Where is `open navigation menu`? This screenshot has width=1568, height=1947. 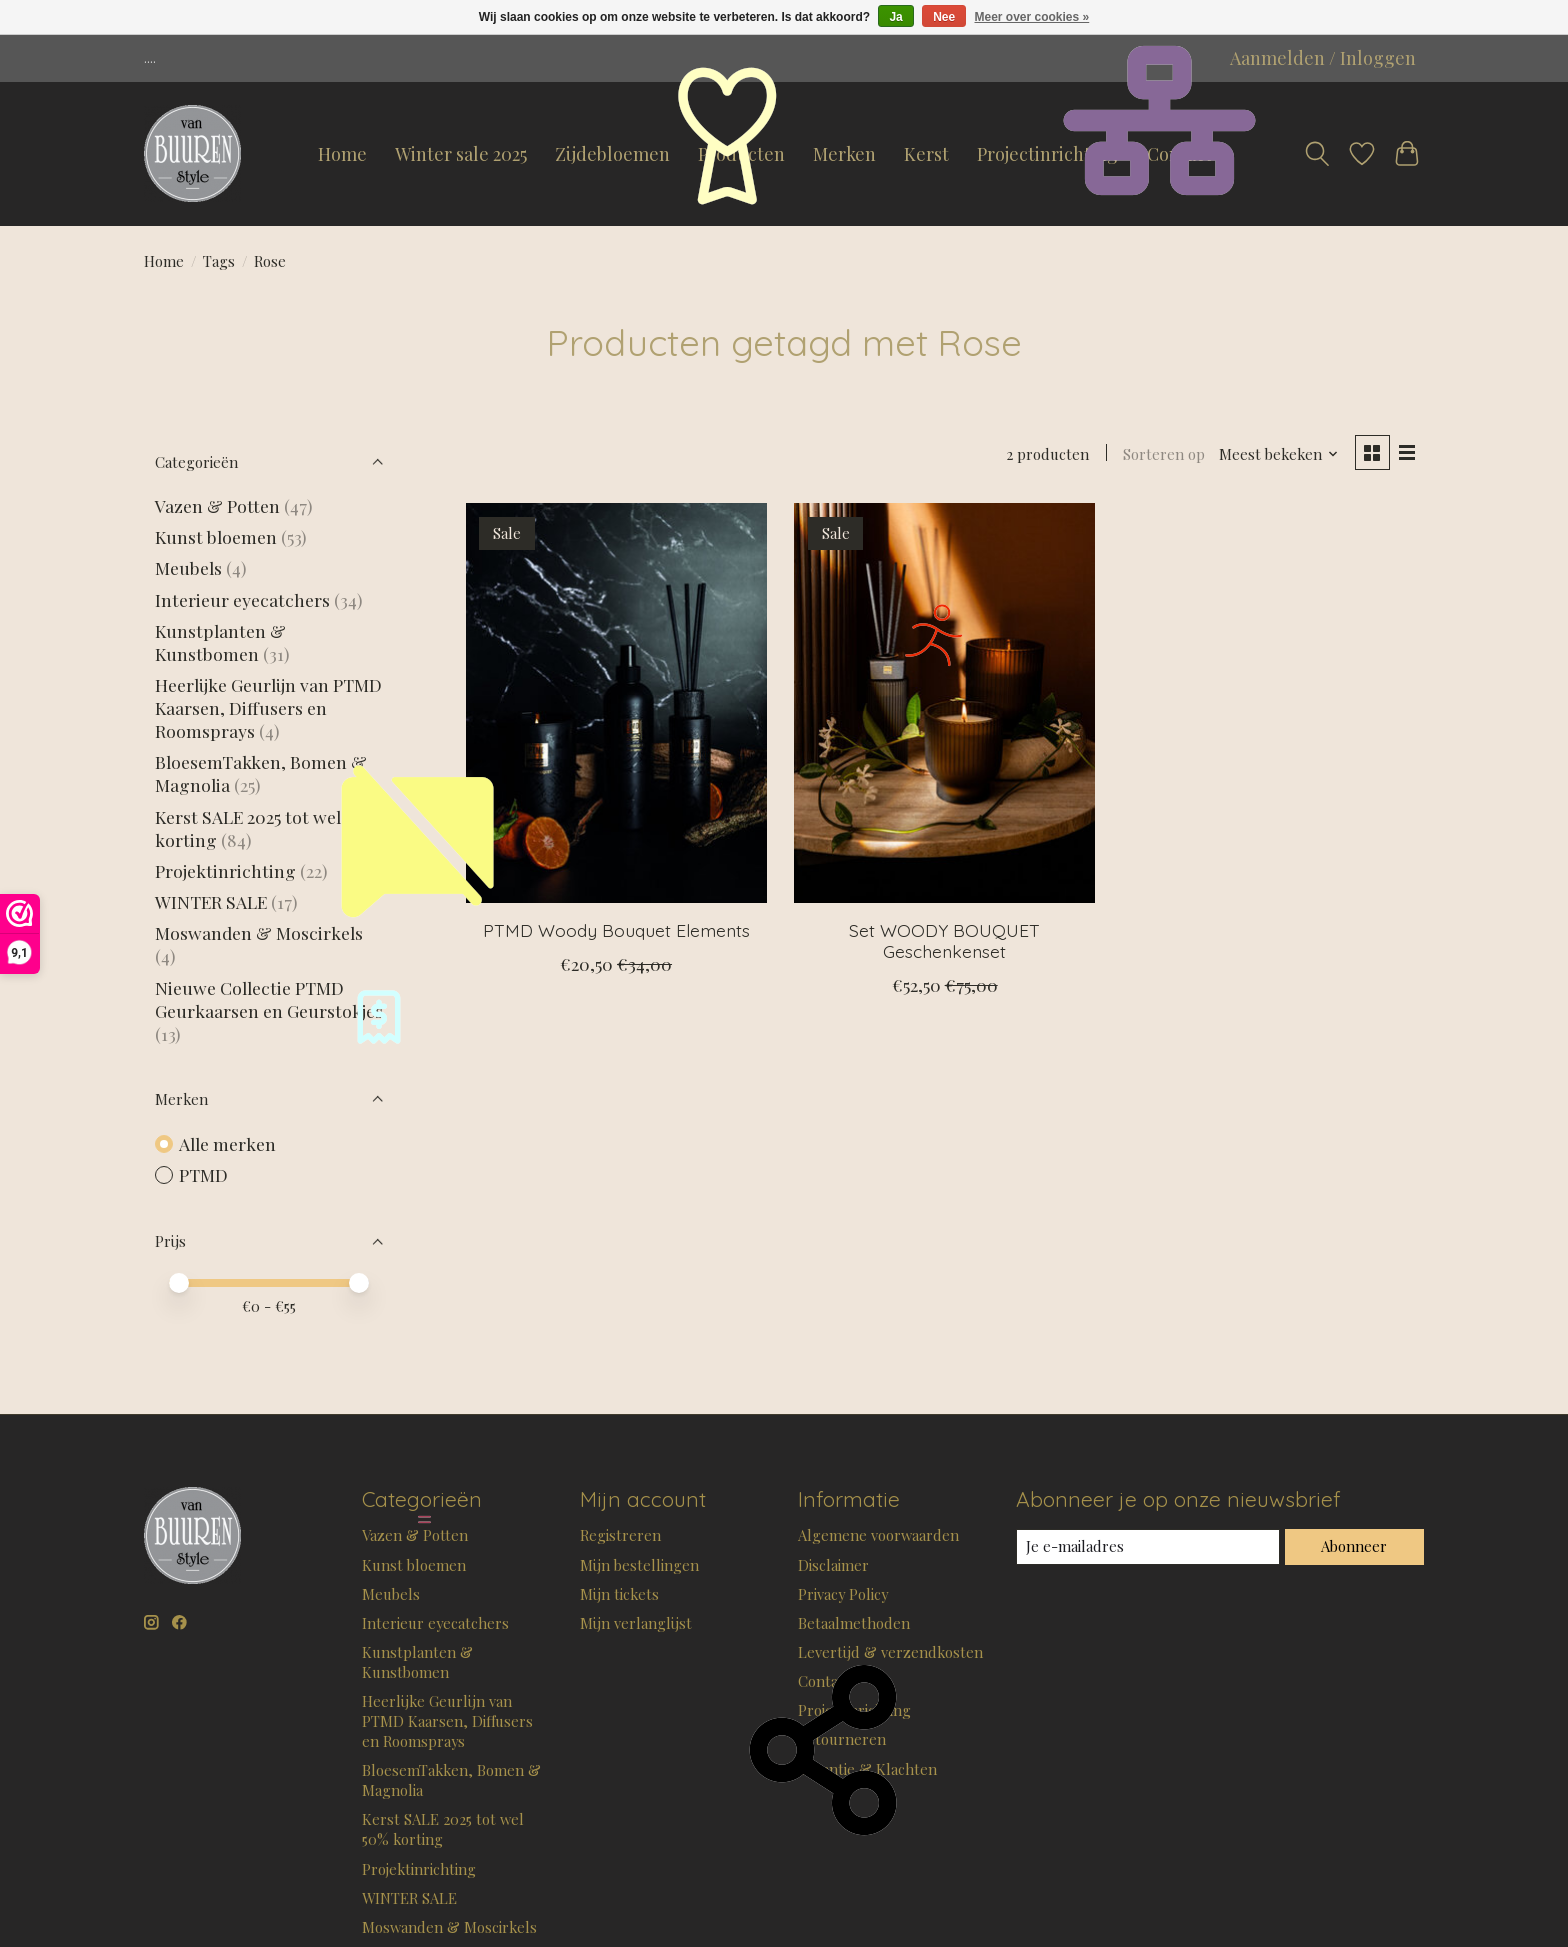 open navigation menu is located at coordinates (424, 1519).